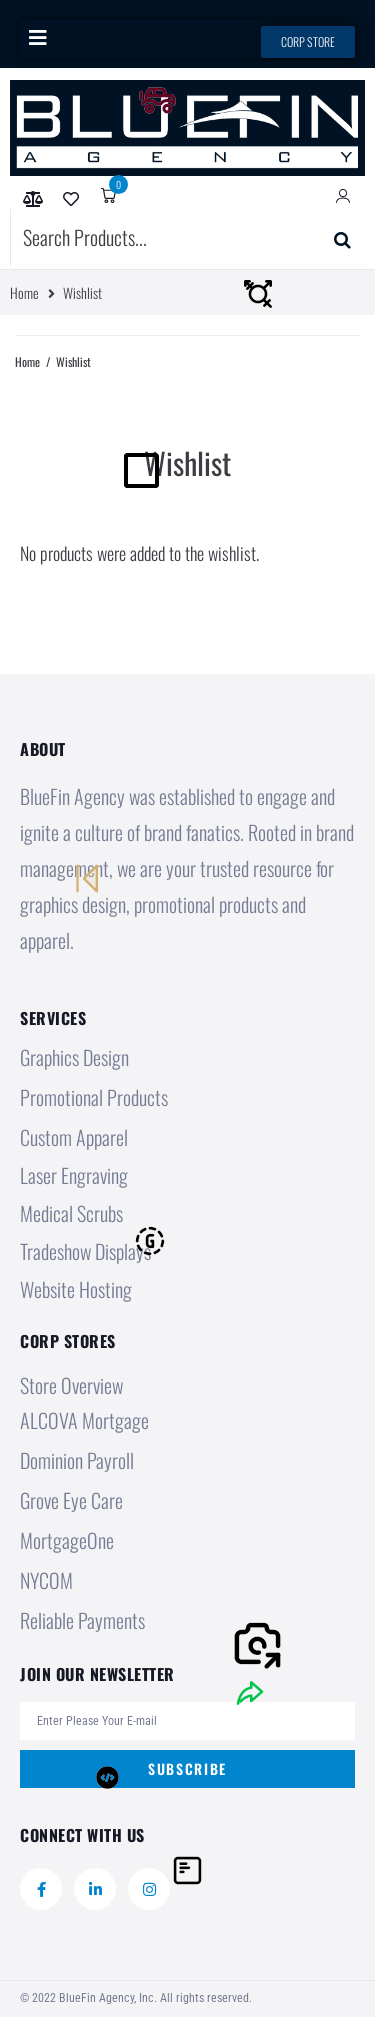  Describe the element at coordinates (157, 100) in the screenshot. I see `select SUV as vehicle type` at that location.